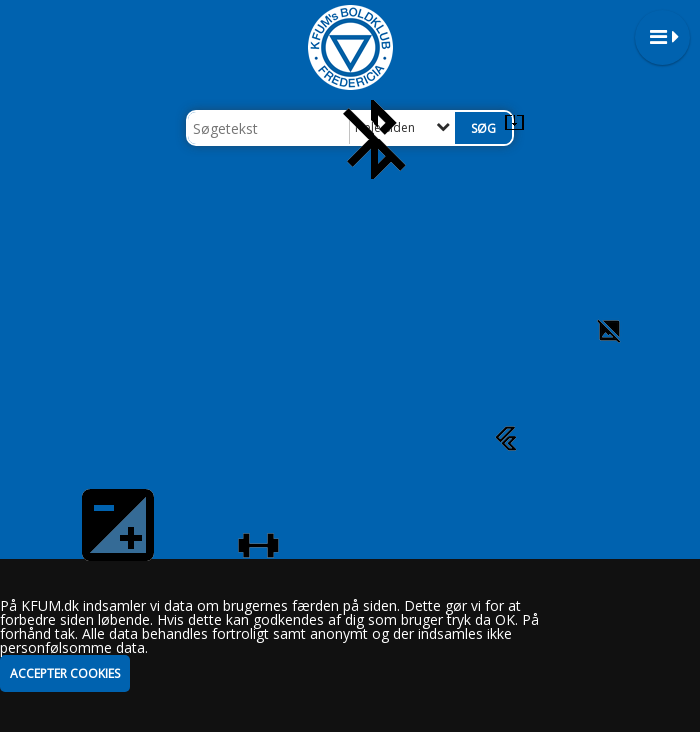  I want to click on flutter framework logo, so click(506, 438).